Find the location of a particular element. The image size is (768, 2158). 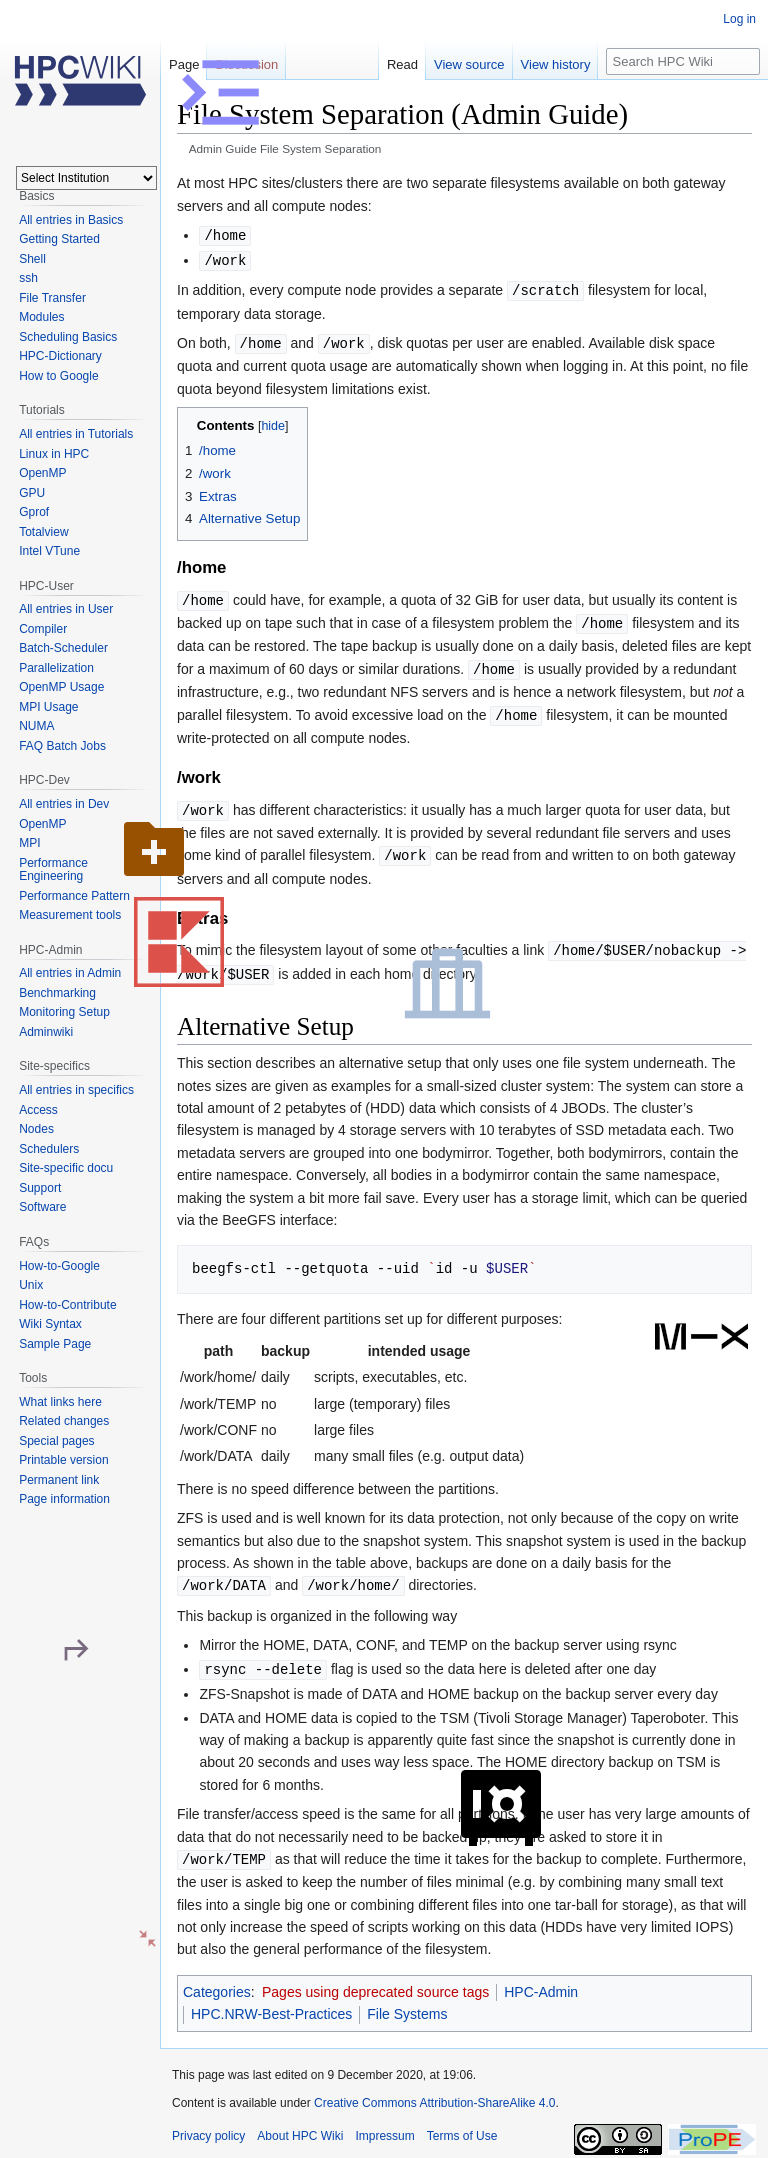

create a new folder is located at coordinates (154, 849).